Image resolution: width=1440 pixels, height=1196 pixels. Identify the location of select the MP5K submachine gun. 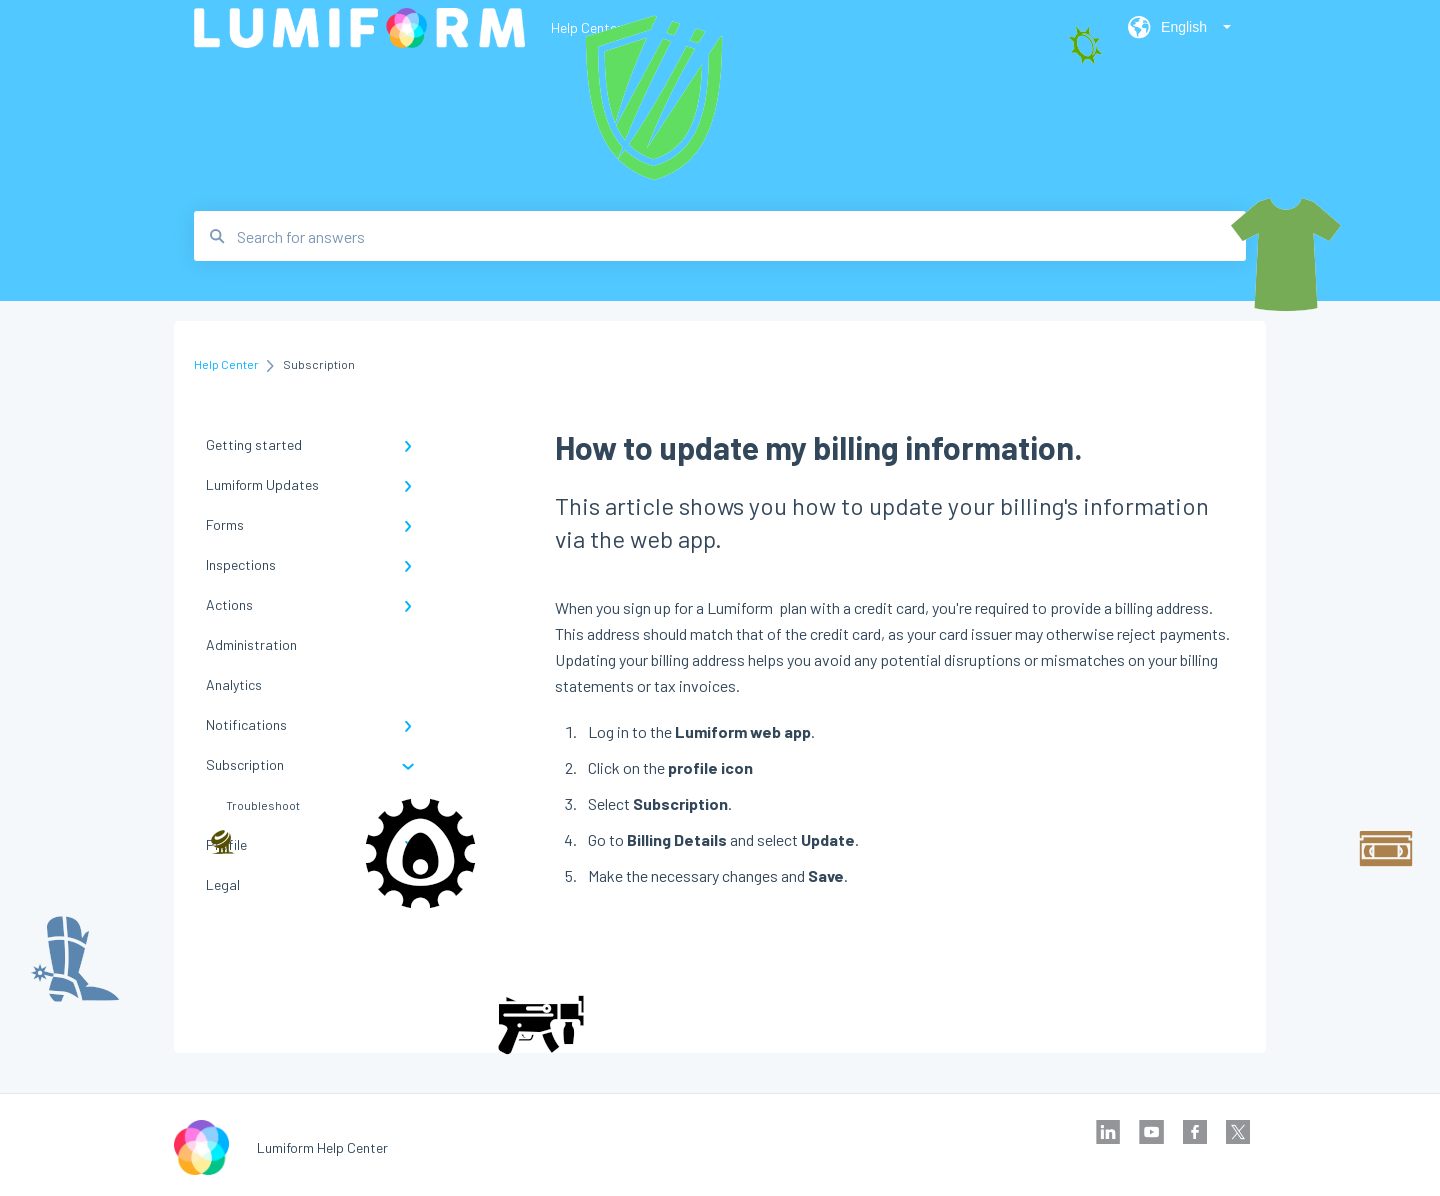
(541, 1025).